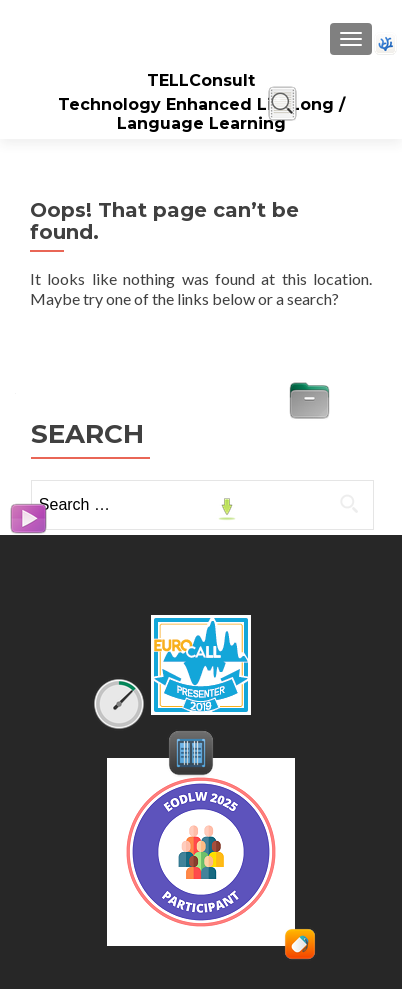 The height and width of the screenshot is (989, 402). Describe the element at coordinates (300, 944) in the screenshot. I see `open kid3 audio tag editor` at that location.